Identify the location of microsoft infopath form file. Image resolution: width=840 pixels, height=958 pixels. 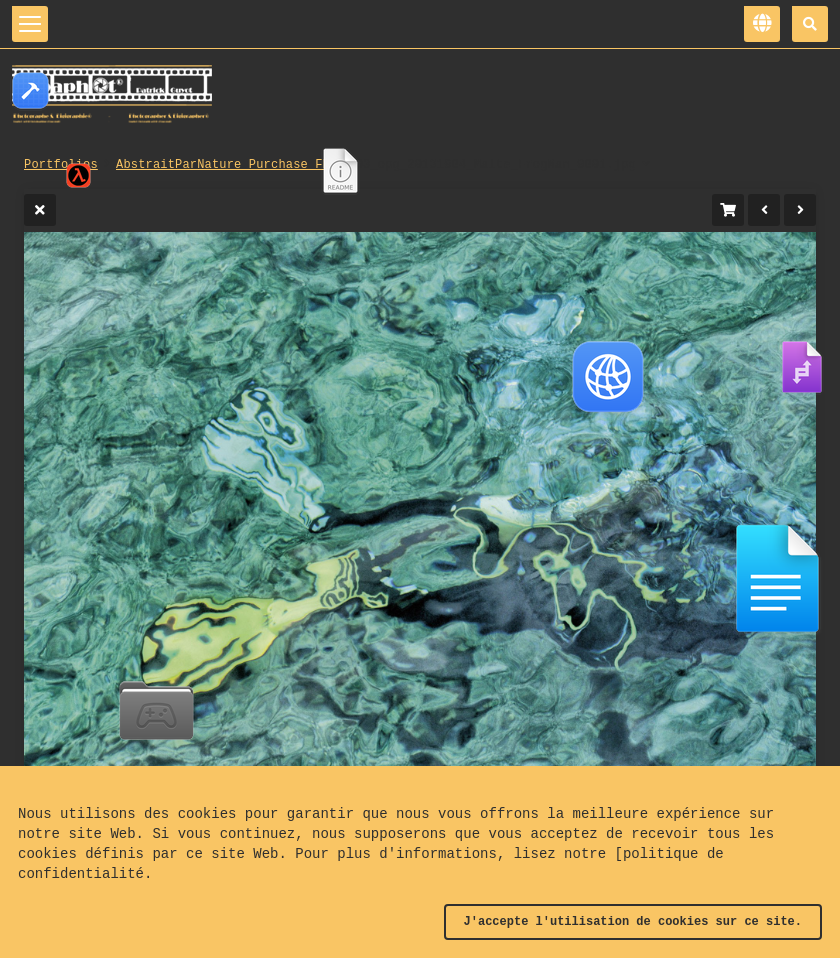
(802, 367).